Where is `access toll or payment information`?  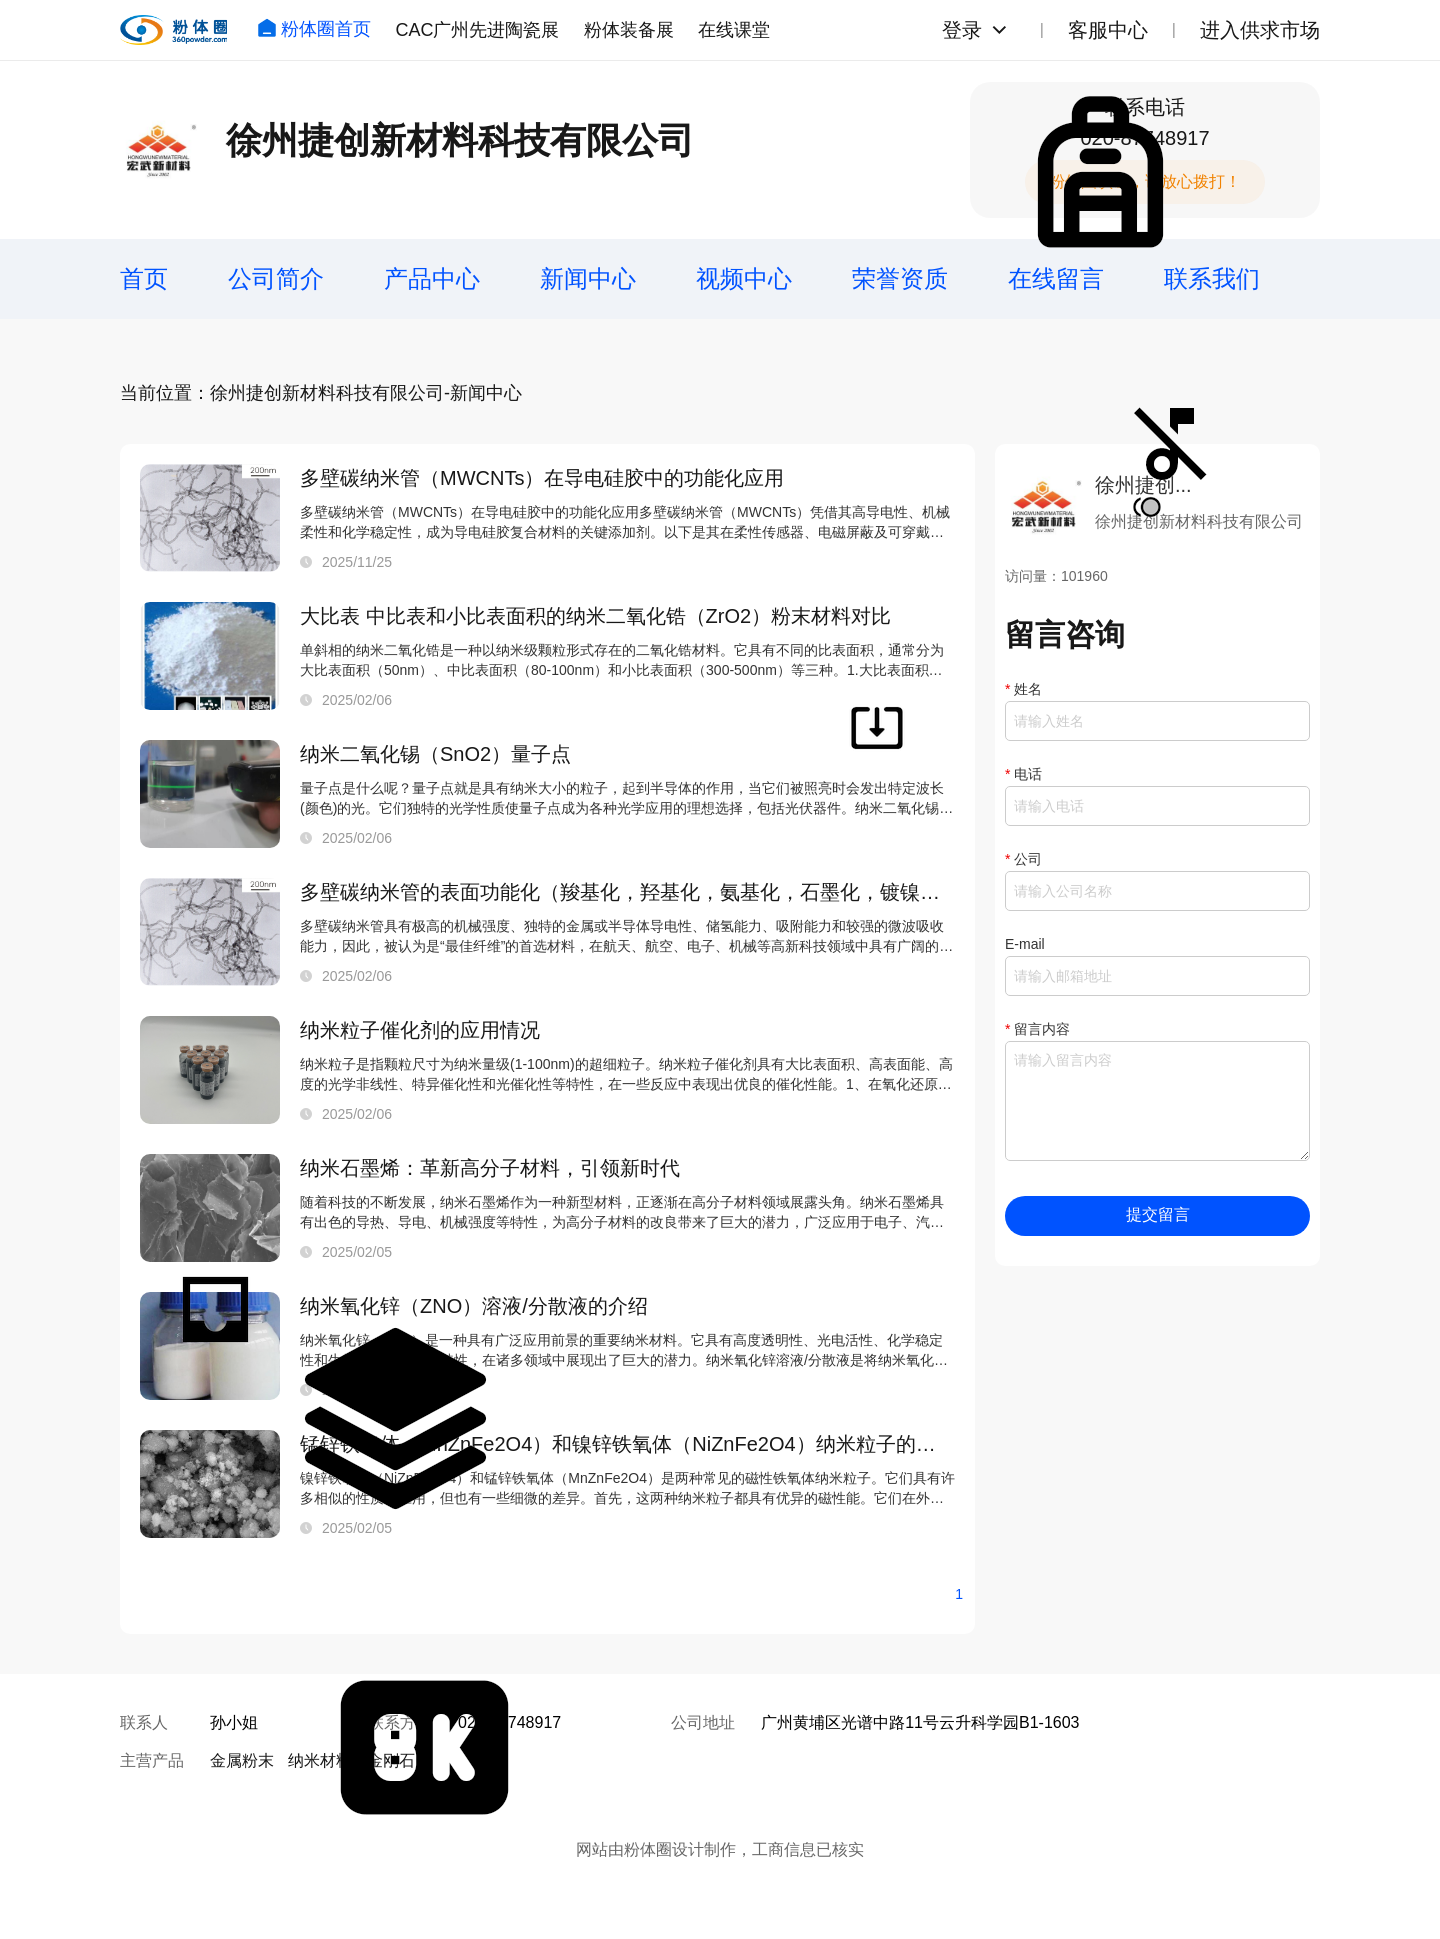
access toll or payment information is located at coordinates (1147, 507).